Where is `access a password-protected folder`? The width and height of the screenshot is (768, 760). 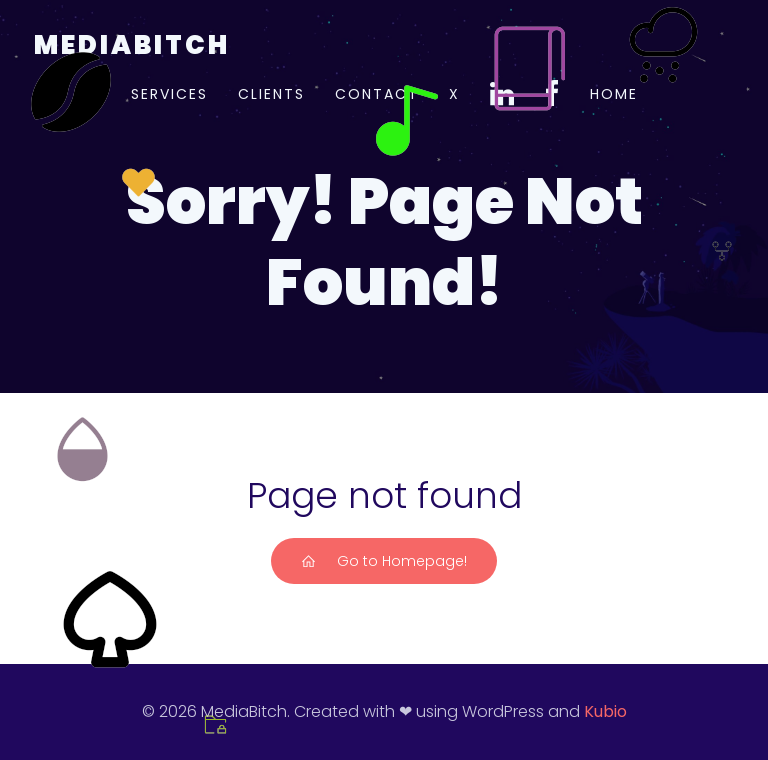 access a password-protected folder is located at coordinates (215, 724).